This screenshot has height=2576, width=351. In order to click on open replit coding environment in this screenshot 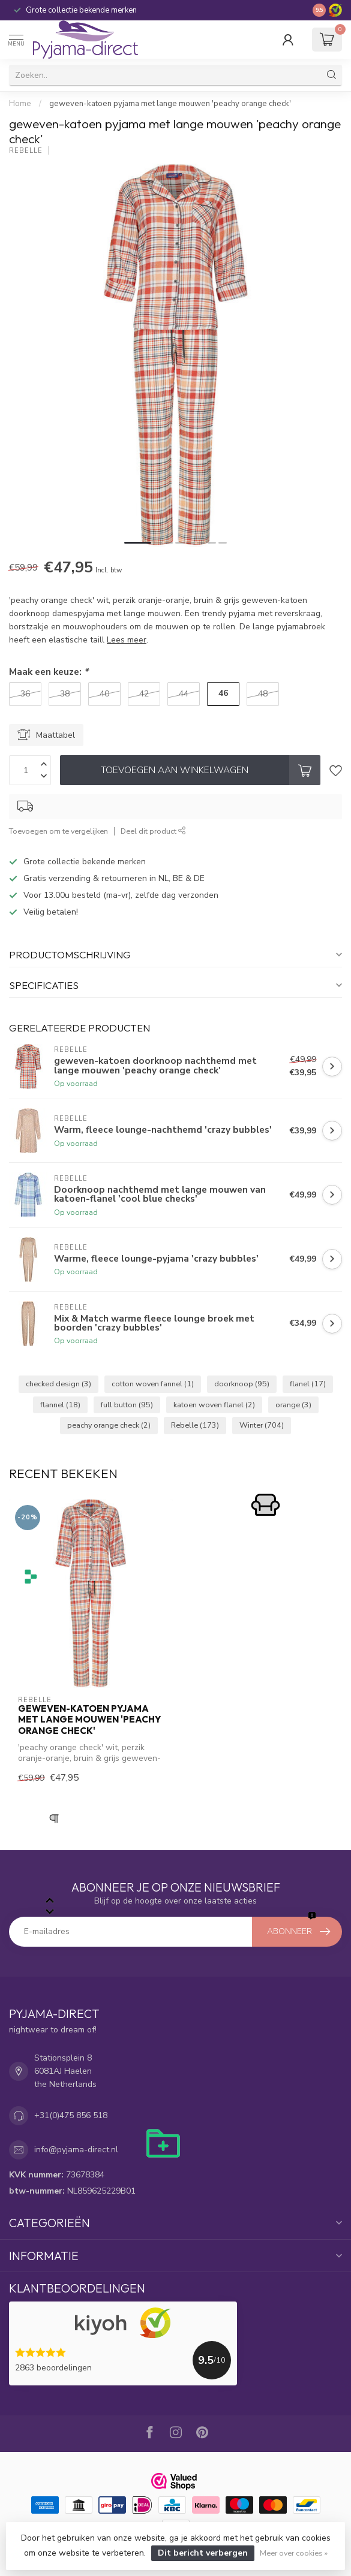, I will do `click(29, 1576)`.